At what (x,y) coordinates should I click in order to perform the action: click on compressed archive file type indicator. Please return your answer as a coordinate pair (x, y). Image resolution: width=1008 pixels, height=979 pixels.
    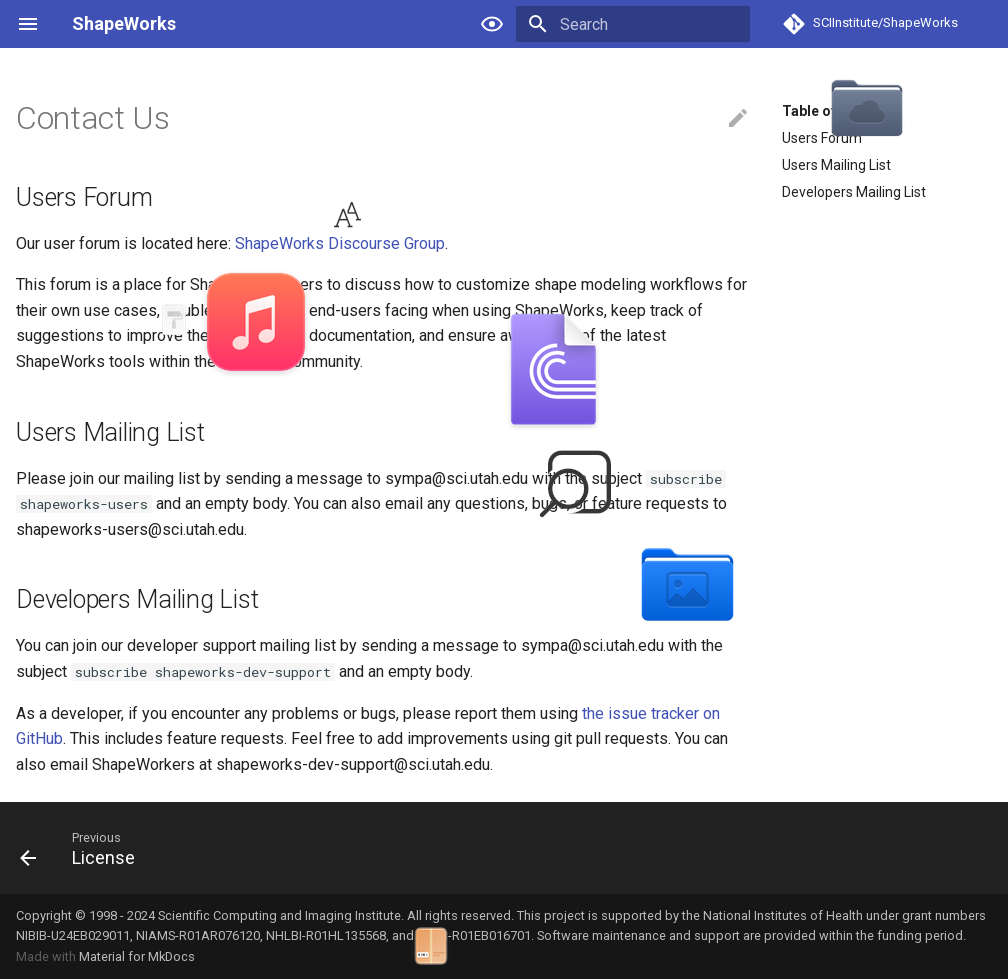
    Looking at the image, I should click on (431, 946).